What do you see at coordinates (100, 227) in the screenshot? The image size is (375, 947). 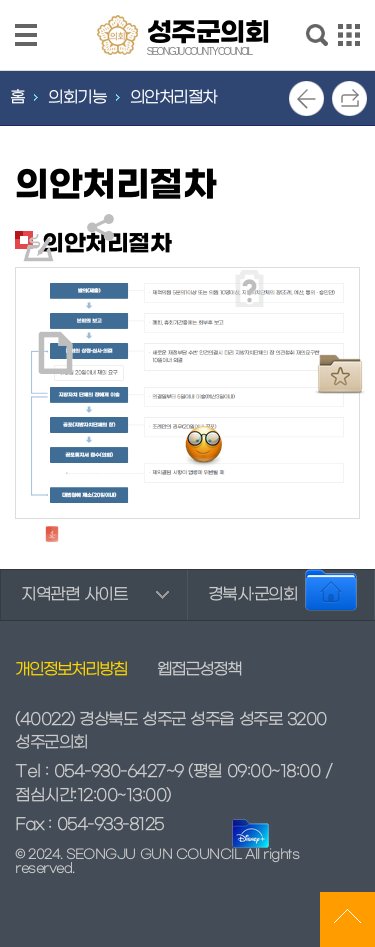 I see `share this item with others` at bounding box center [100, 227].